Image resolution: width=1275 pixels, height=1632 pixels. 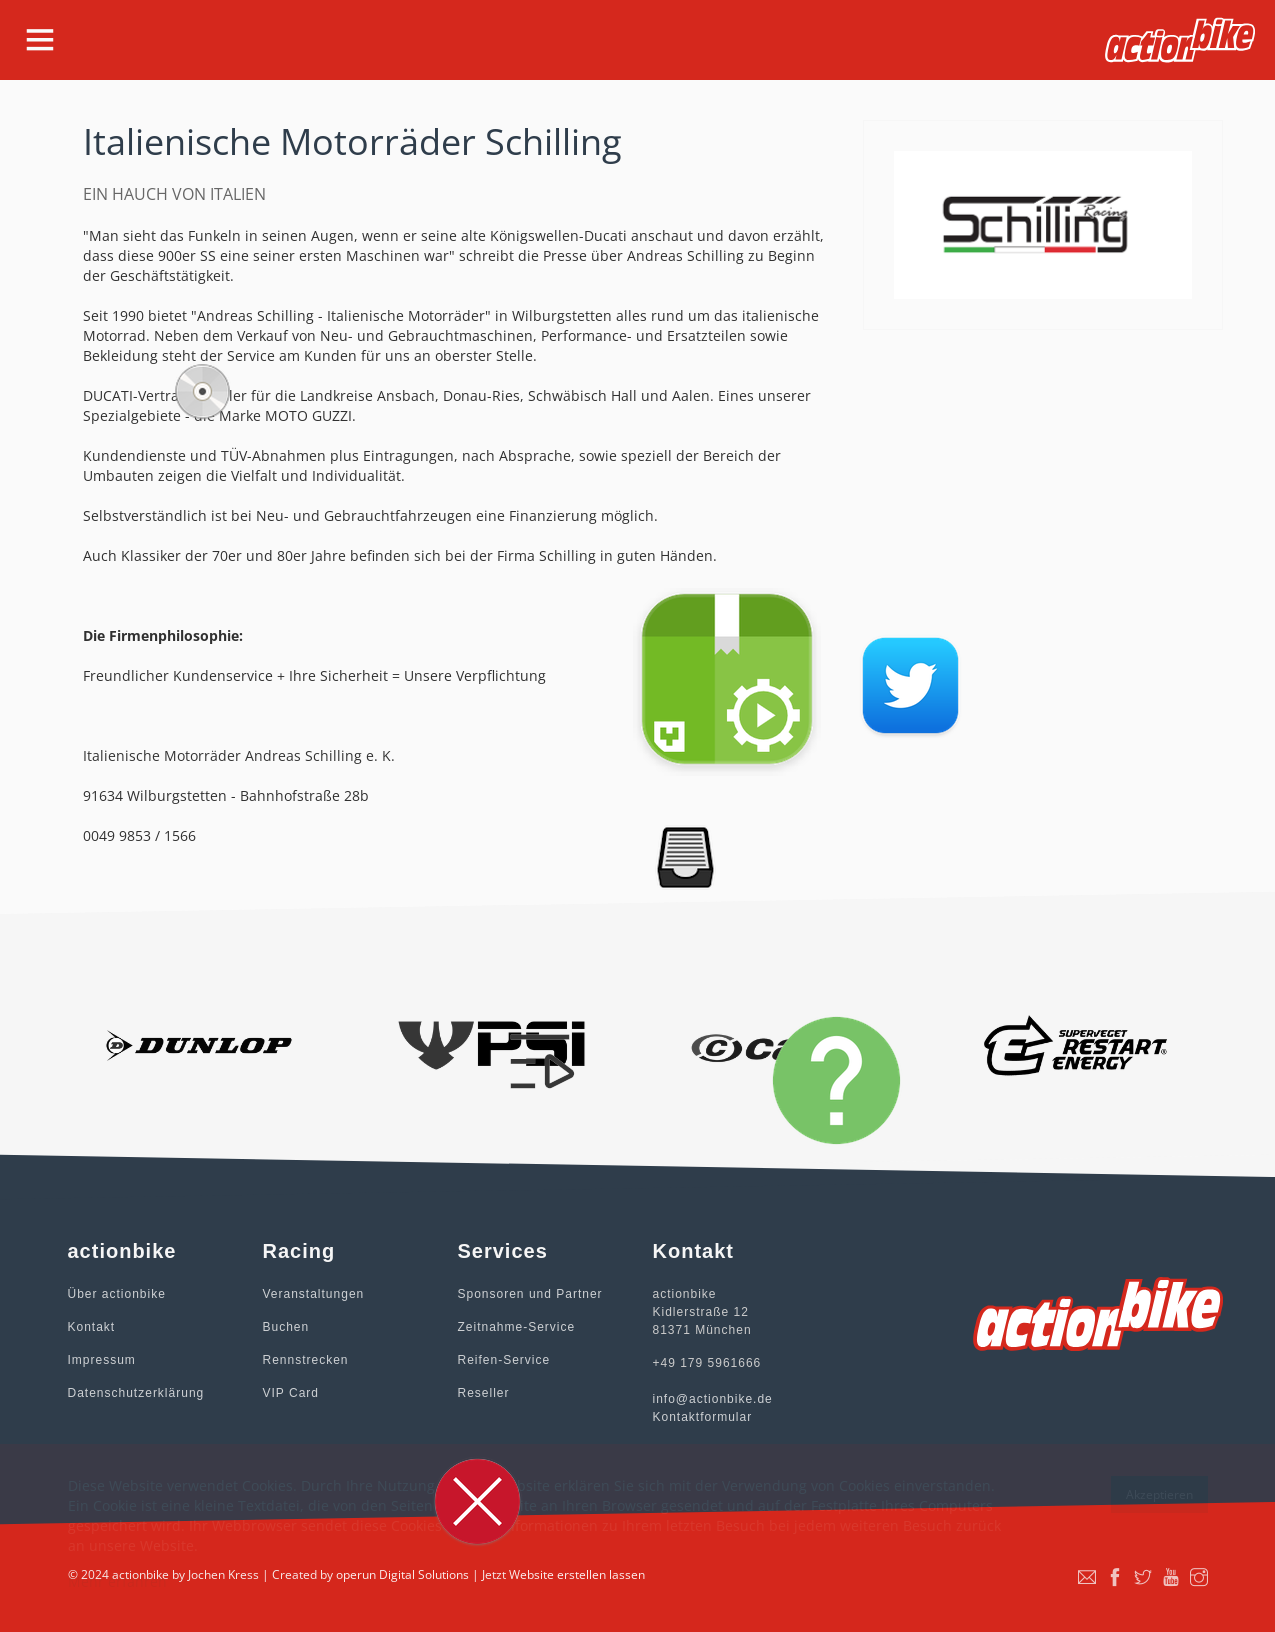 What do you see at coordinates (202, 391) in the screenshot?
I see `access DVD or optical disc drive` at bounding box center [202, 391].